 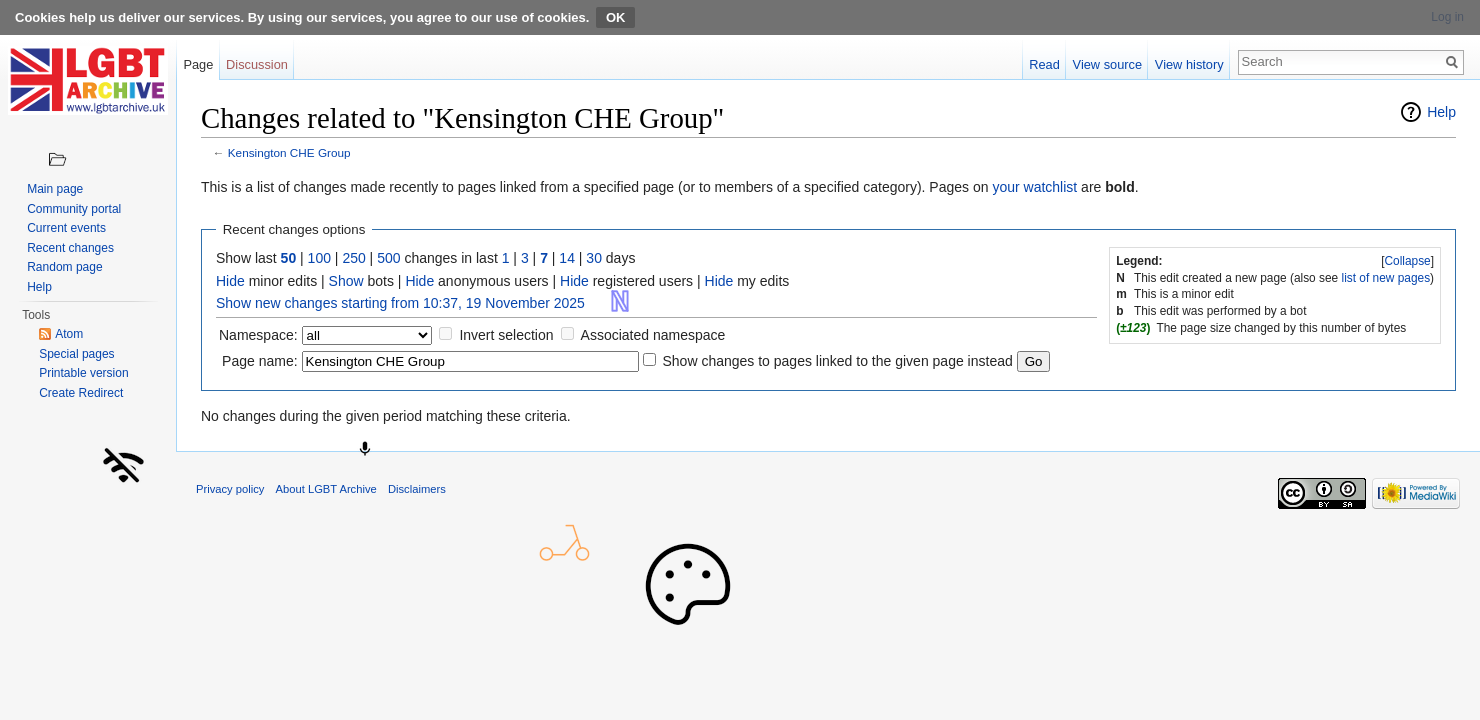 I want to click on select scooter as transportation mode, so click(x=564, y=544).